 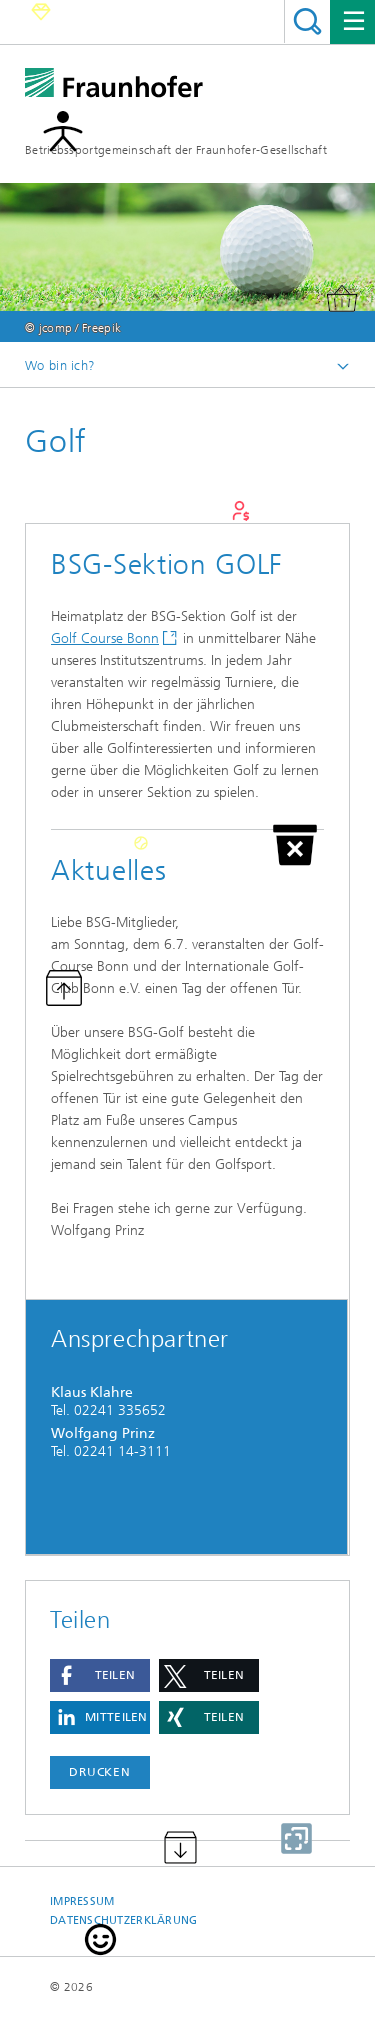 What do you see at coordinates (296, 1838) in the screenshot?
I see `bring selection to front layer` at bounding box center [296, 1838].